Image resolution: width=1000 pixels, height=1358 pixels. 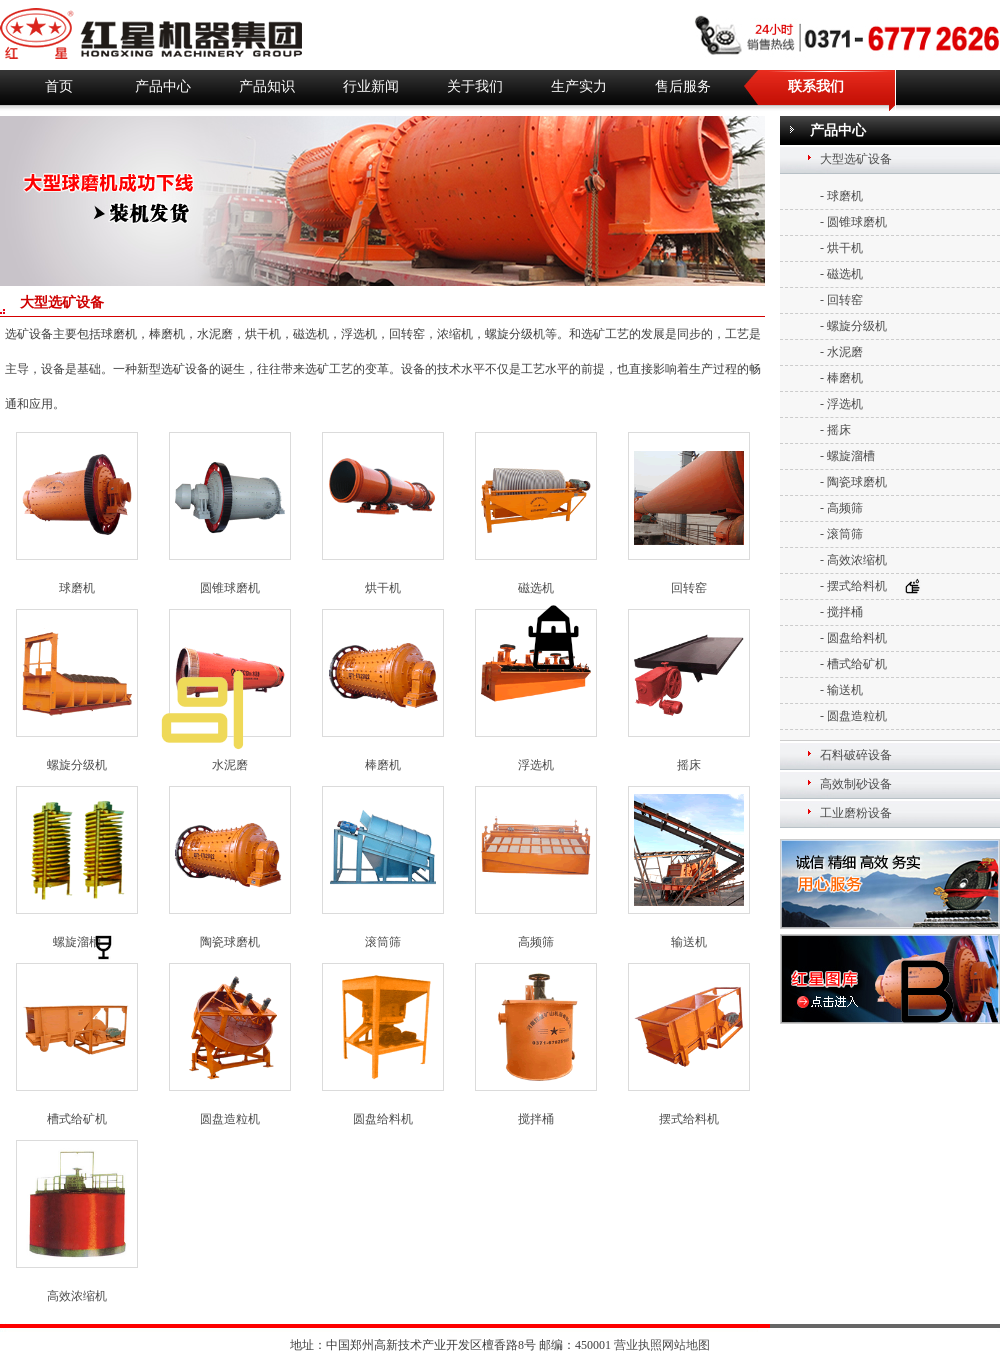 What do you see at coordinates (103, 947) in the screenshot?
I see `find nearby wine bars or restaurants` at bounding box center [103, 947].